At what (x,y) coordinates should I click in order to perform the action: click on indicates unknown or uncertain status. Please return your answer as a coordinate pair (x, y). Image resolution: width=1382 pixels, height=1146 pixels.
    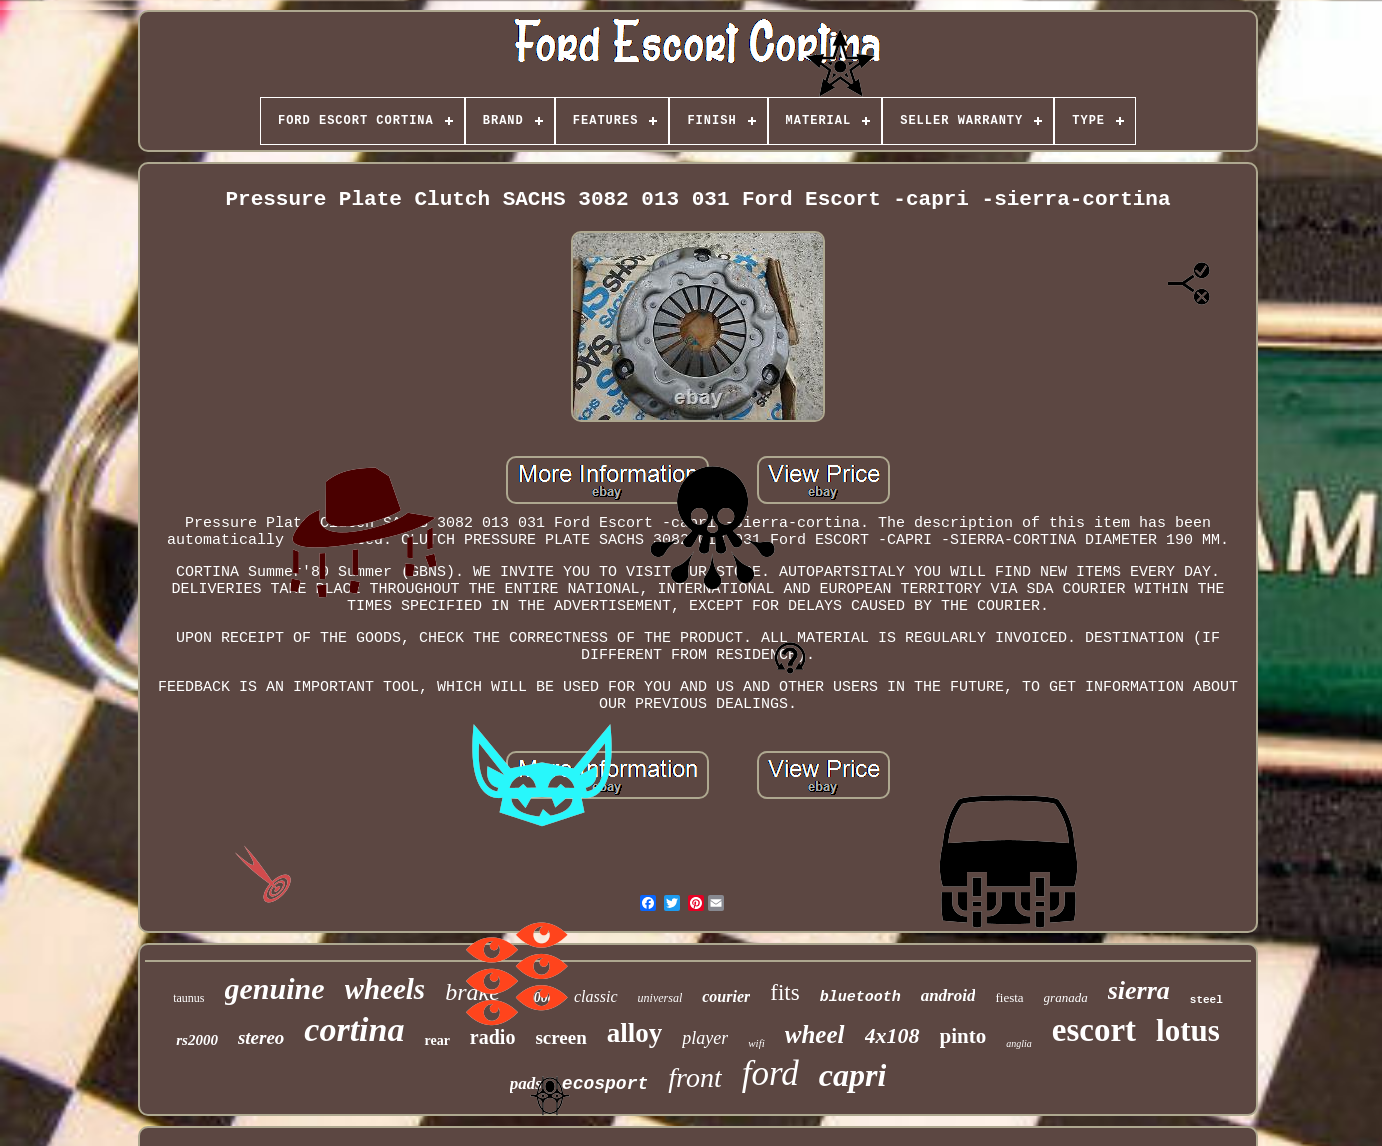
    Looking at the image, I should click on (790, 658).